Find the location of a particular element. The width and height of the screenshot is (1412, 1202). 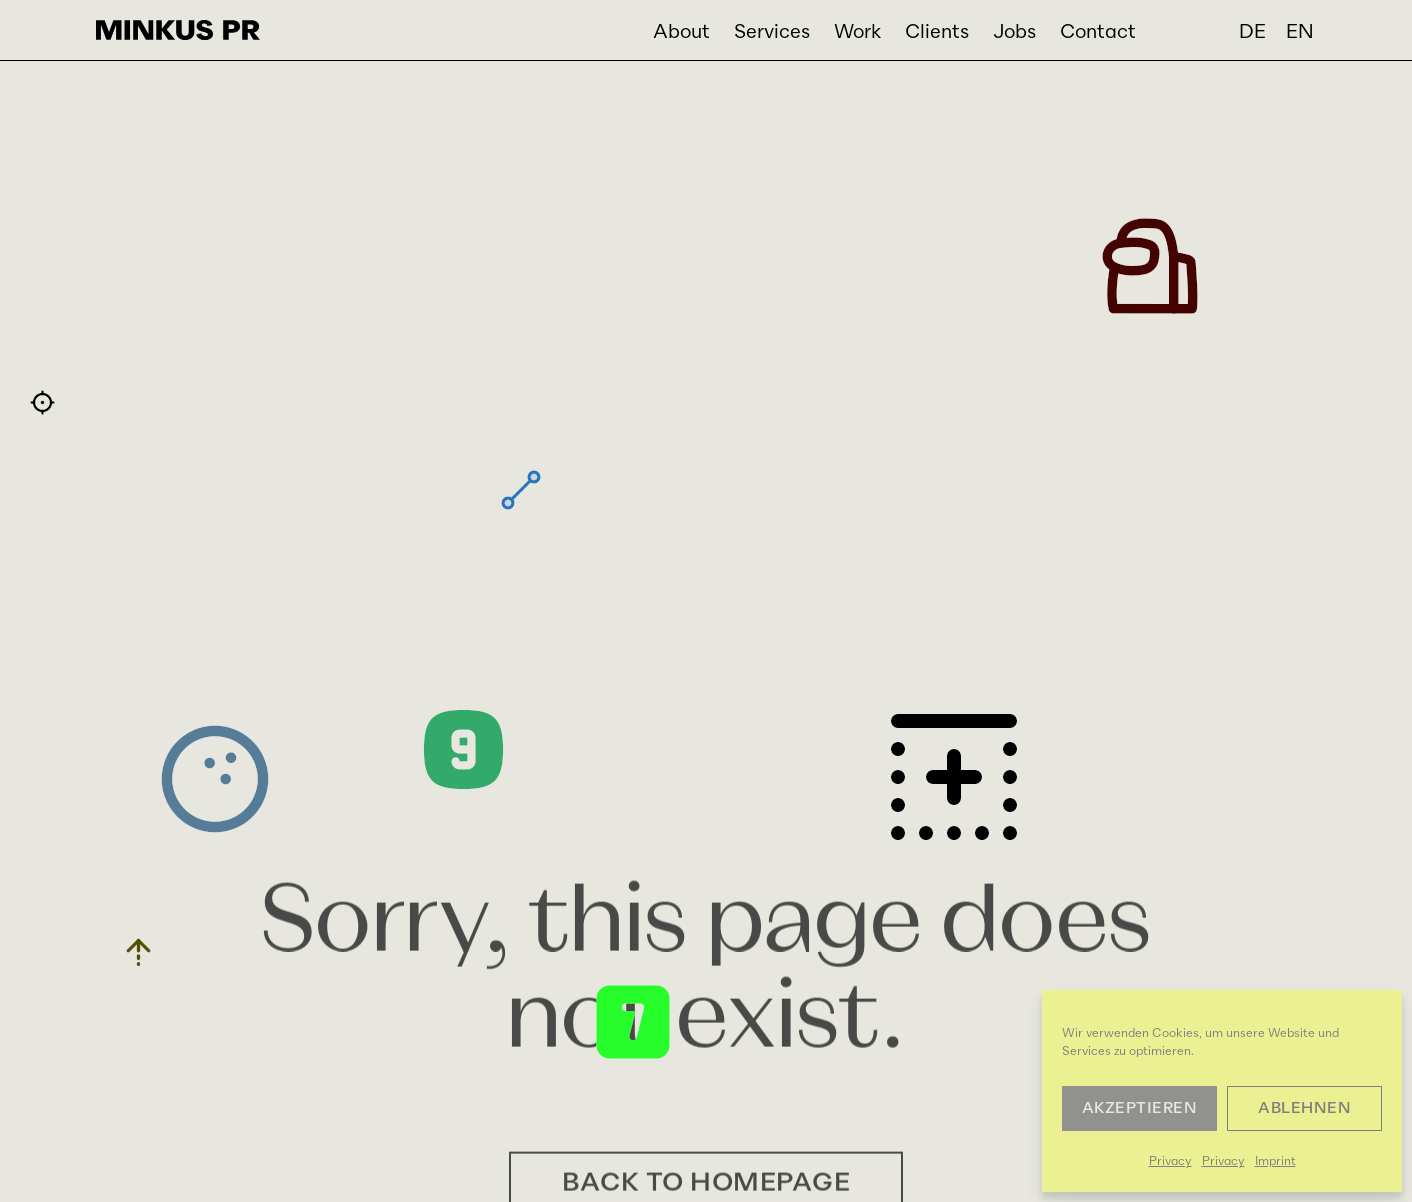

select or navigate to item number 7 is located at coordinates (633, 1022).